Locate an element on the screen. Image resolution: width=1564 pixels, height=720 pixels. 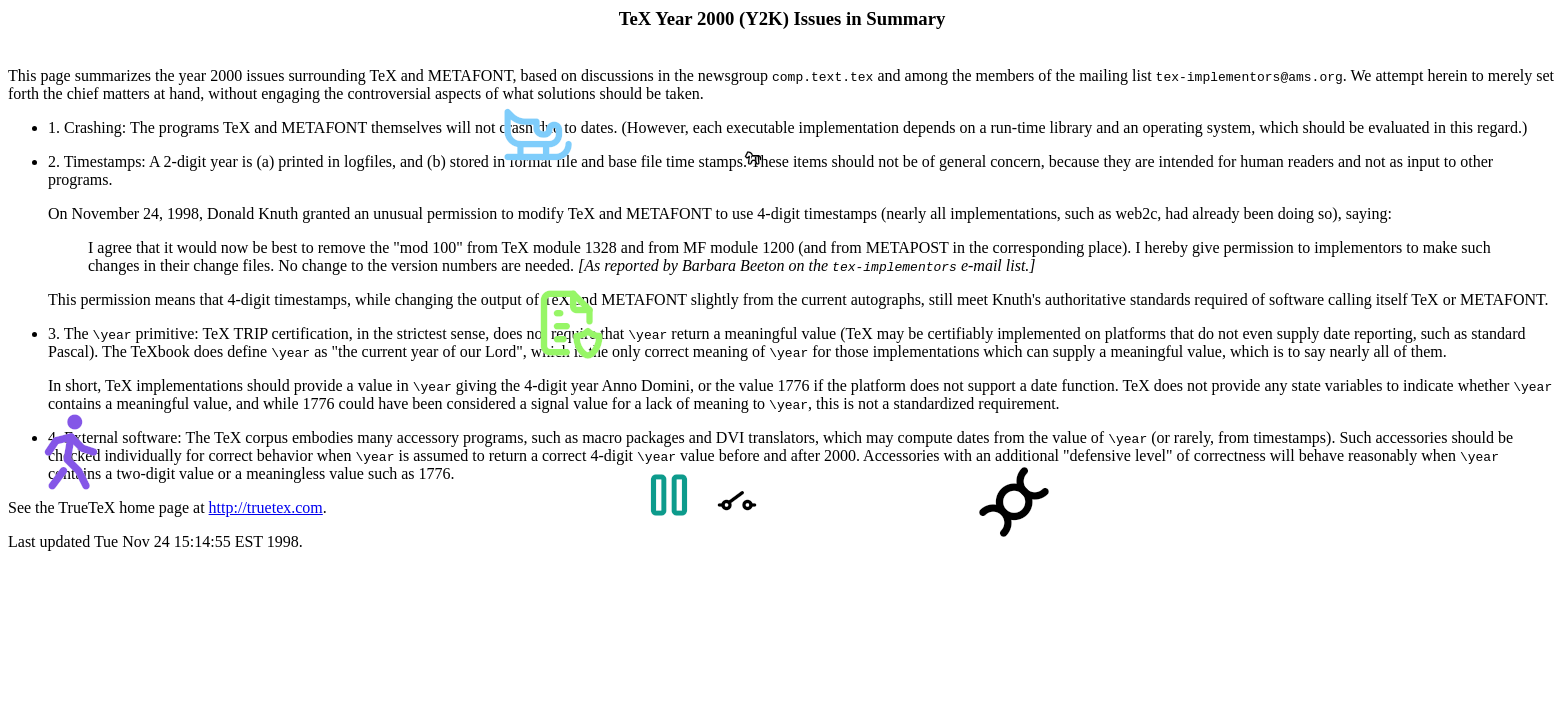
select walking as your navigation mode is located at coordinates (71, 452).